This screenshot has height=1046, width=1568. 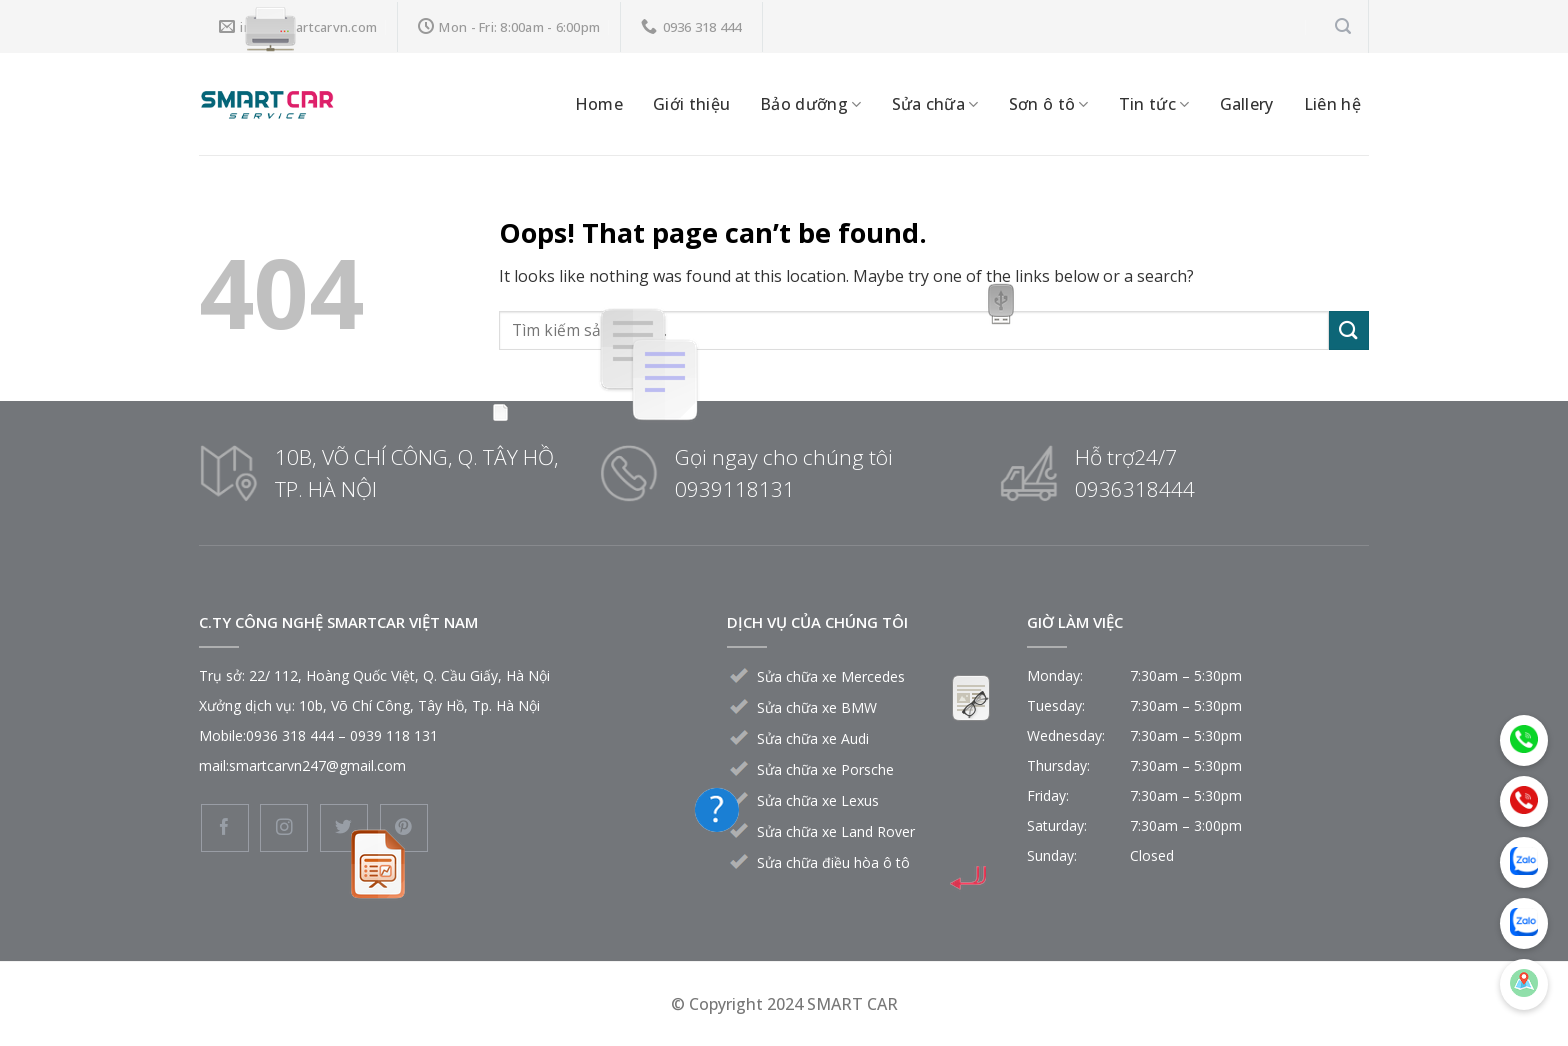 I want to click on indicates an empty or zero-byte file, so click(x=500, y=412).